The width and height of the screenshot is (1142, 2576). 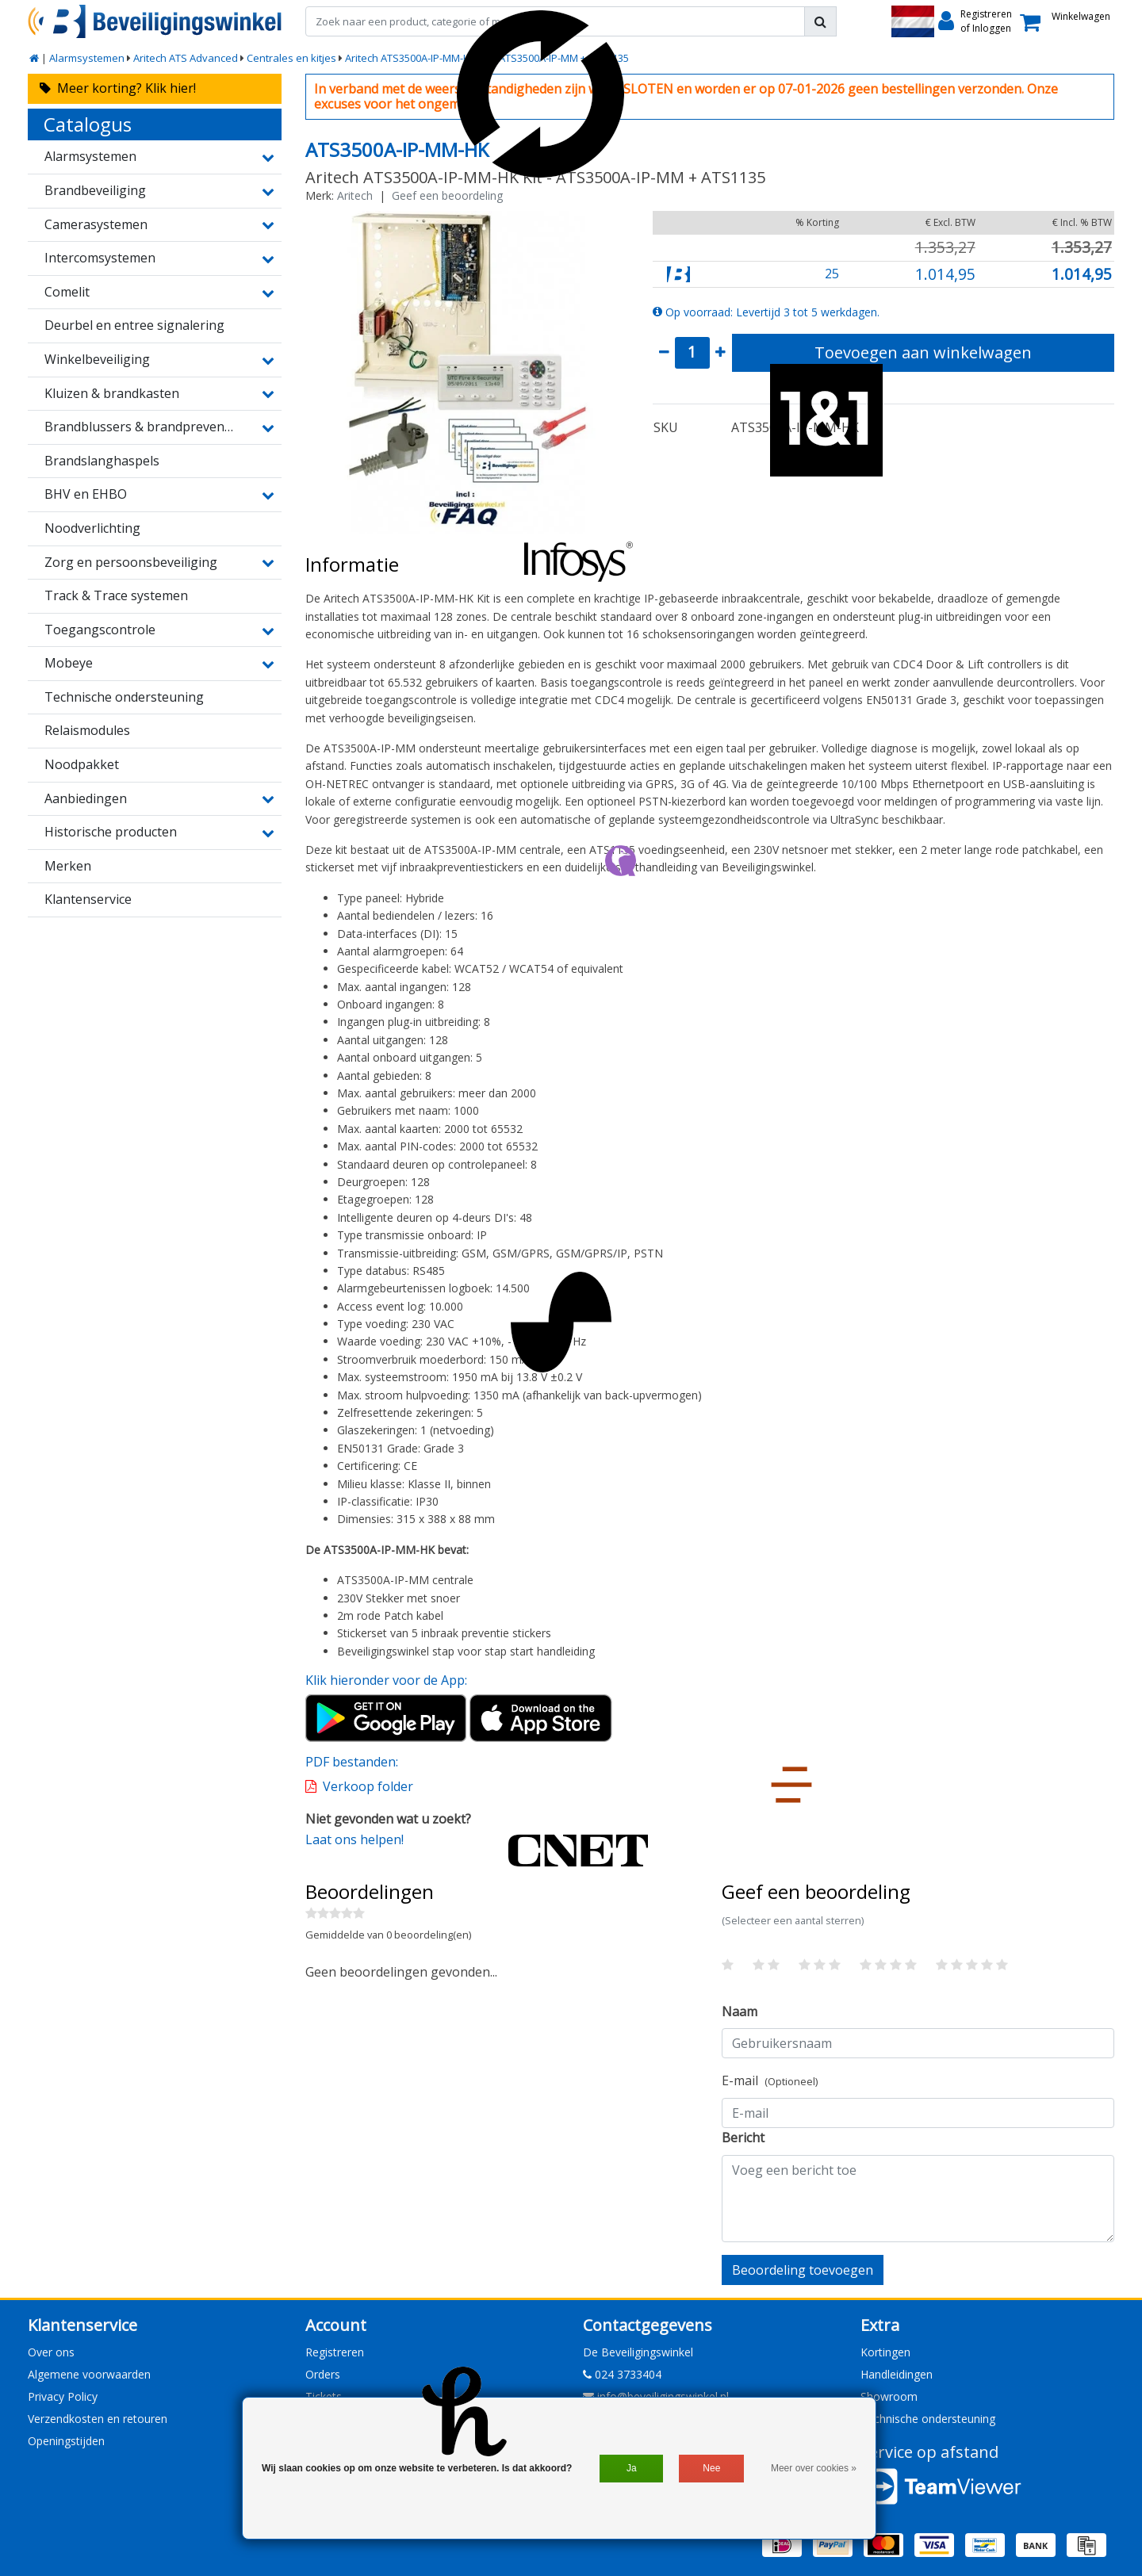 I want to click on QEMU virtualization software logo, so click(x=620, y=860).